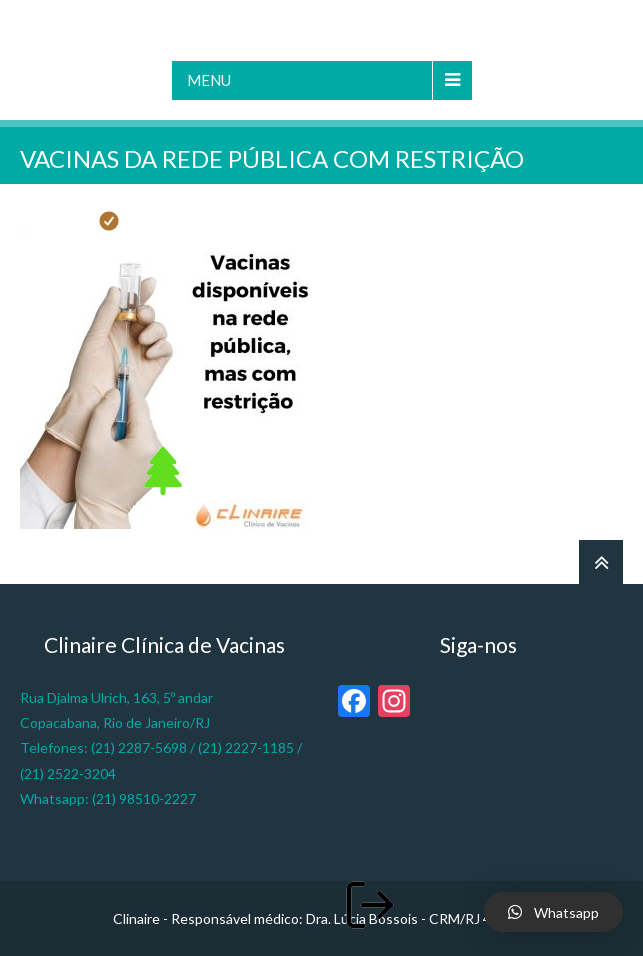 This screenshot has height=956, width=643. What do you see at coordinates (109, 221) in the screenshot?
I see `indicates successful completion of an action` at bounding box center [109, 221].